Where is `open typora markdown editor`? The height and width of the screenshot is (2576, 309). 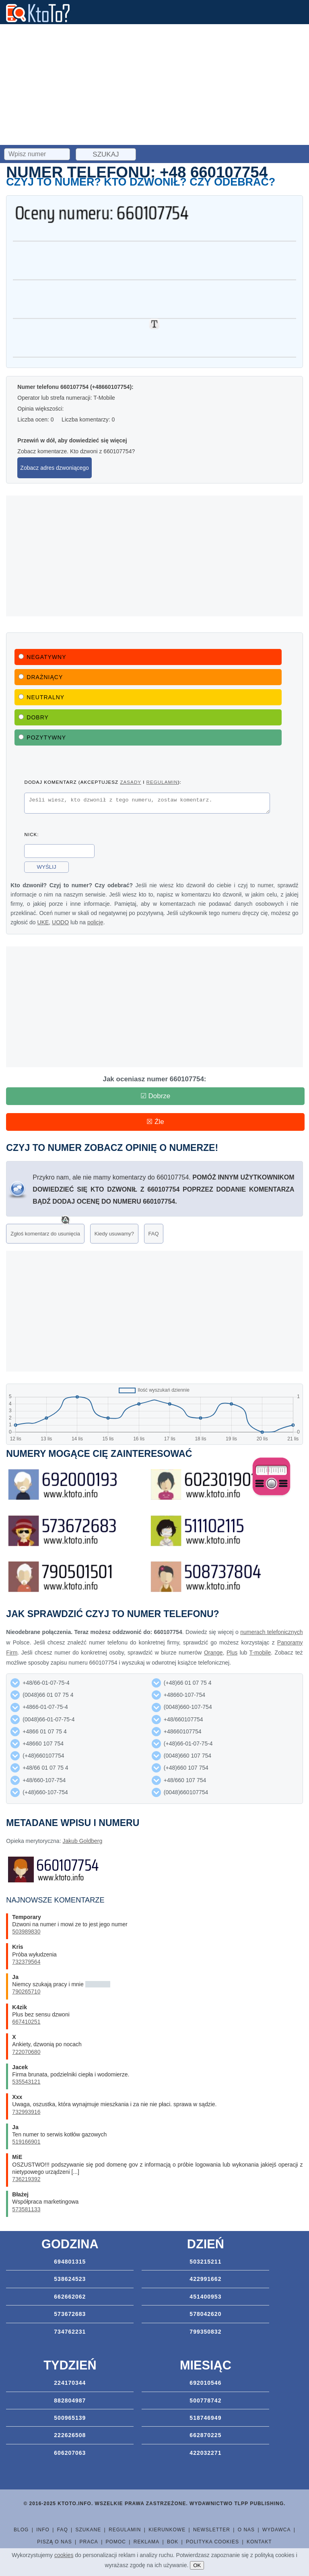
open typora markdown editor is located at coordinates (154, 324).